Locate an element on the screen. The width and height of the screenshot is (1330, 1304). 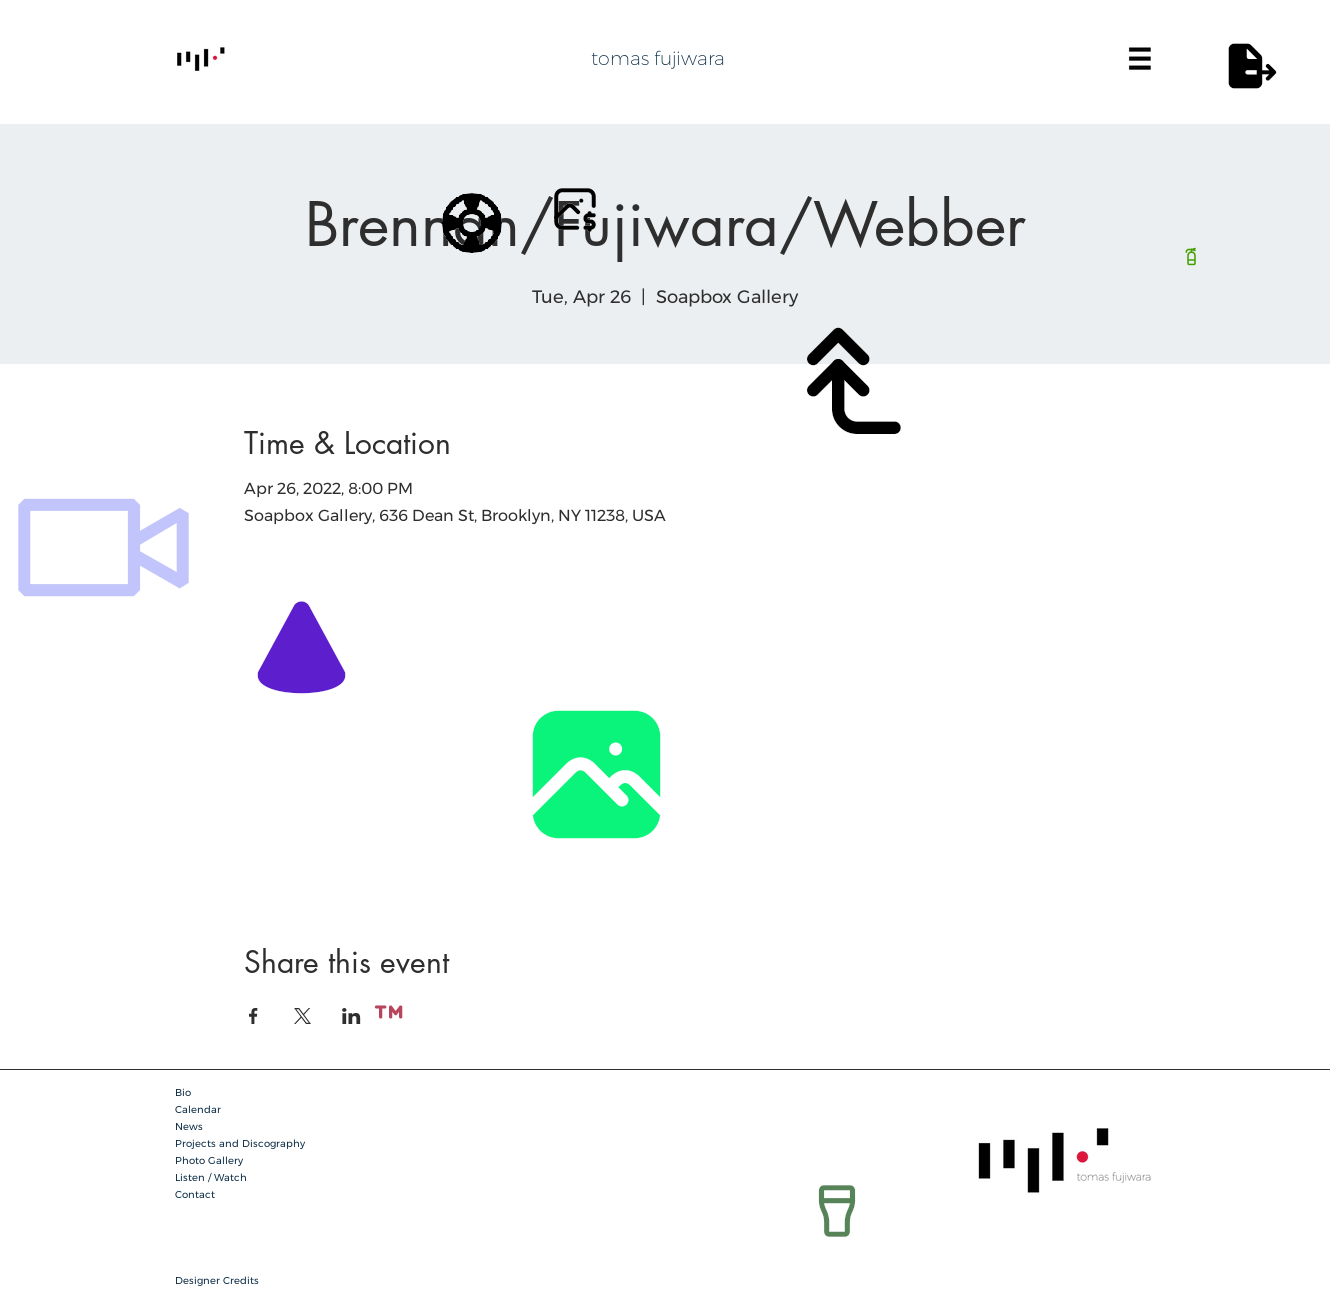
access help and support options is located at coordinates (472, 223).